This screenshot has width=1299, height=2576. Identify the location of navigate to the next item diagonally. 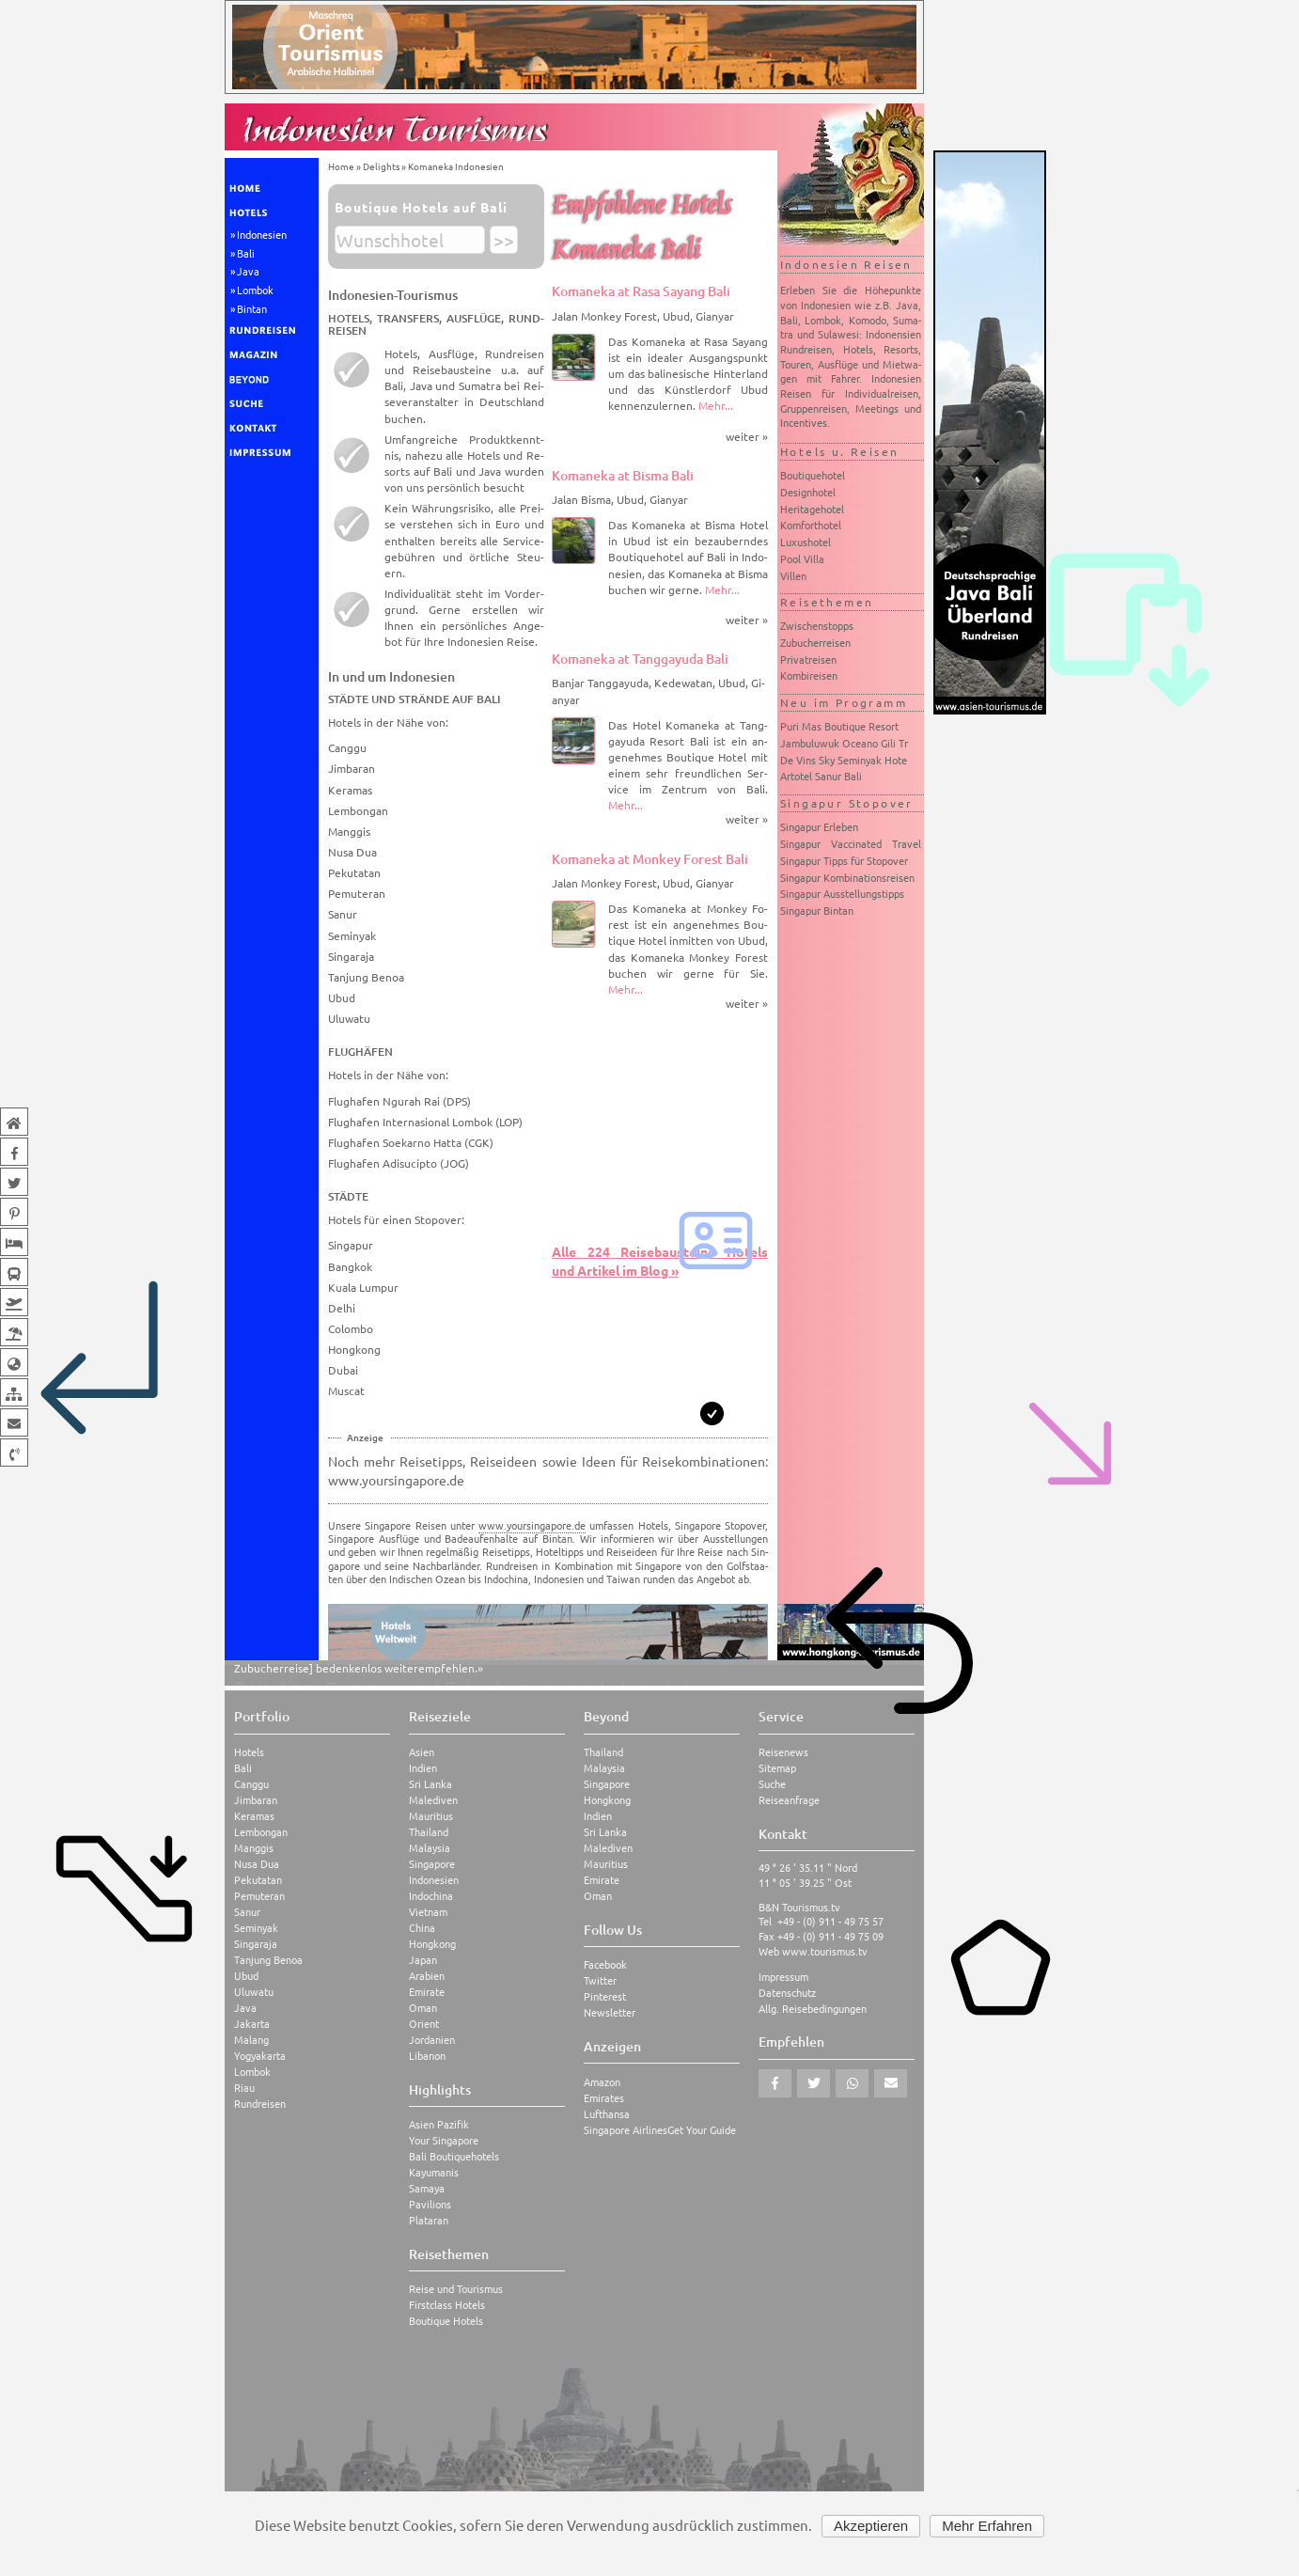
(1070, 1443).